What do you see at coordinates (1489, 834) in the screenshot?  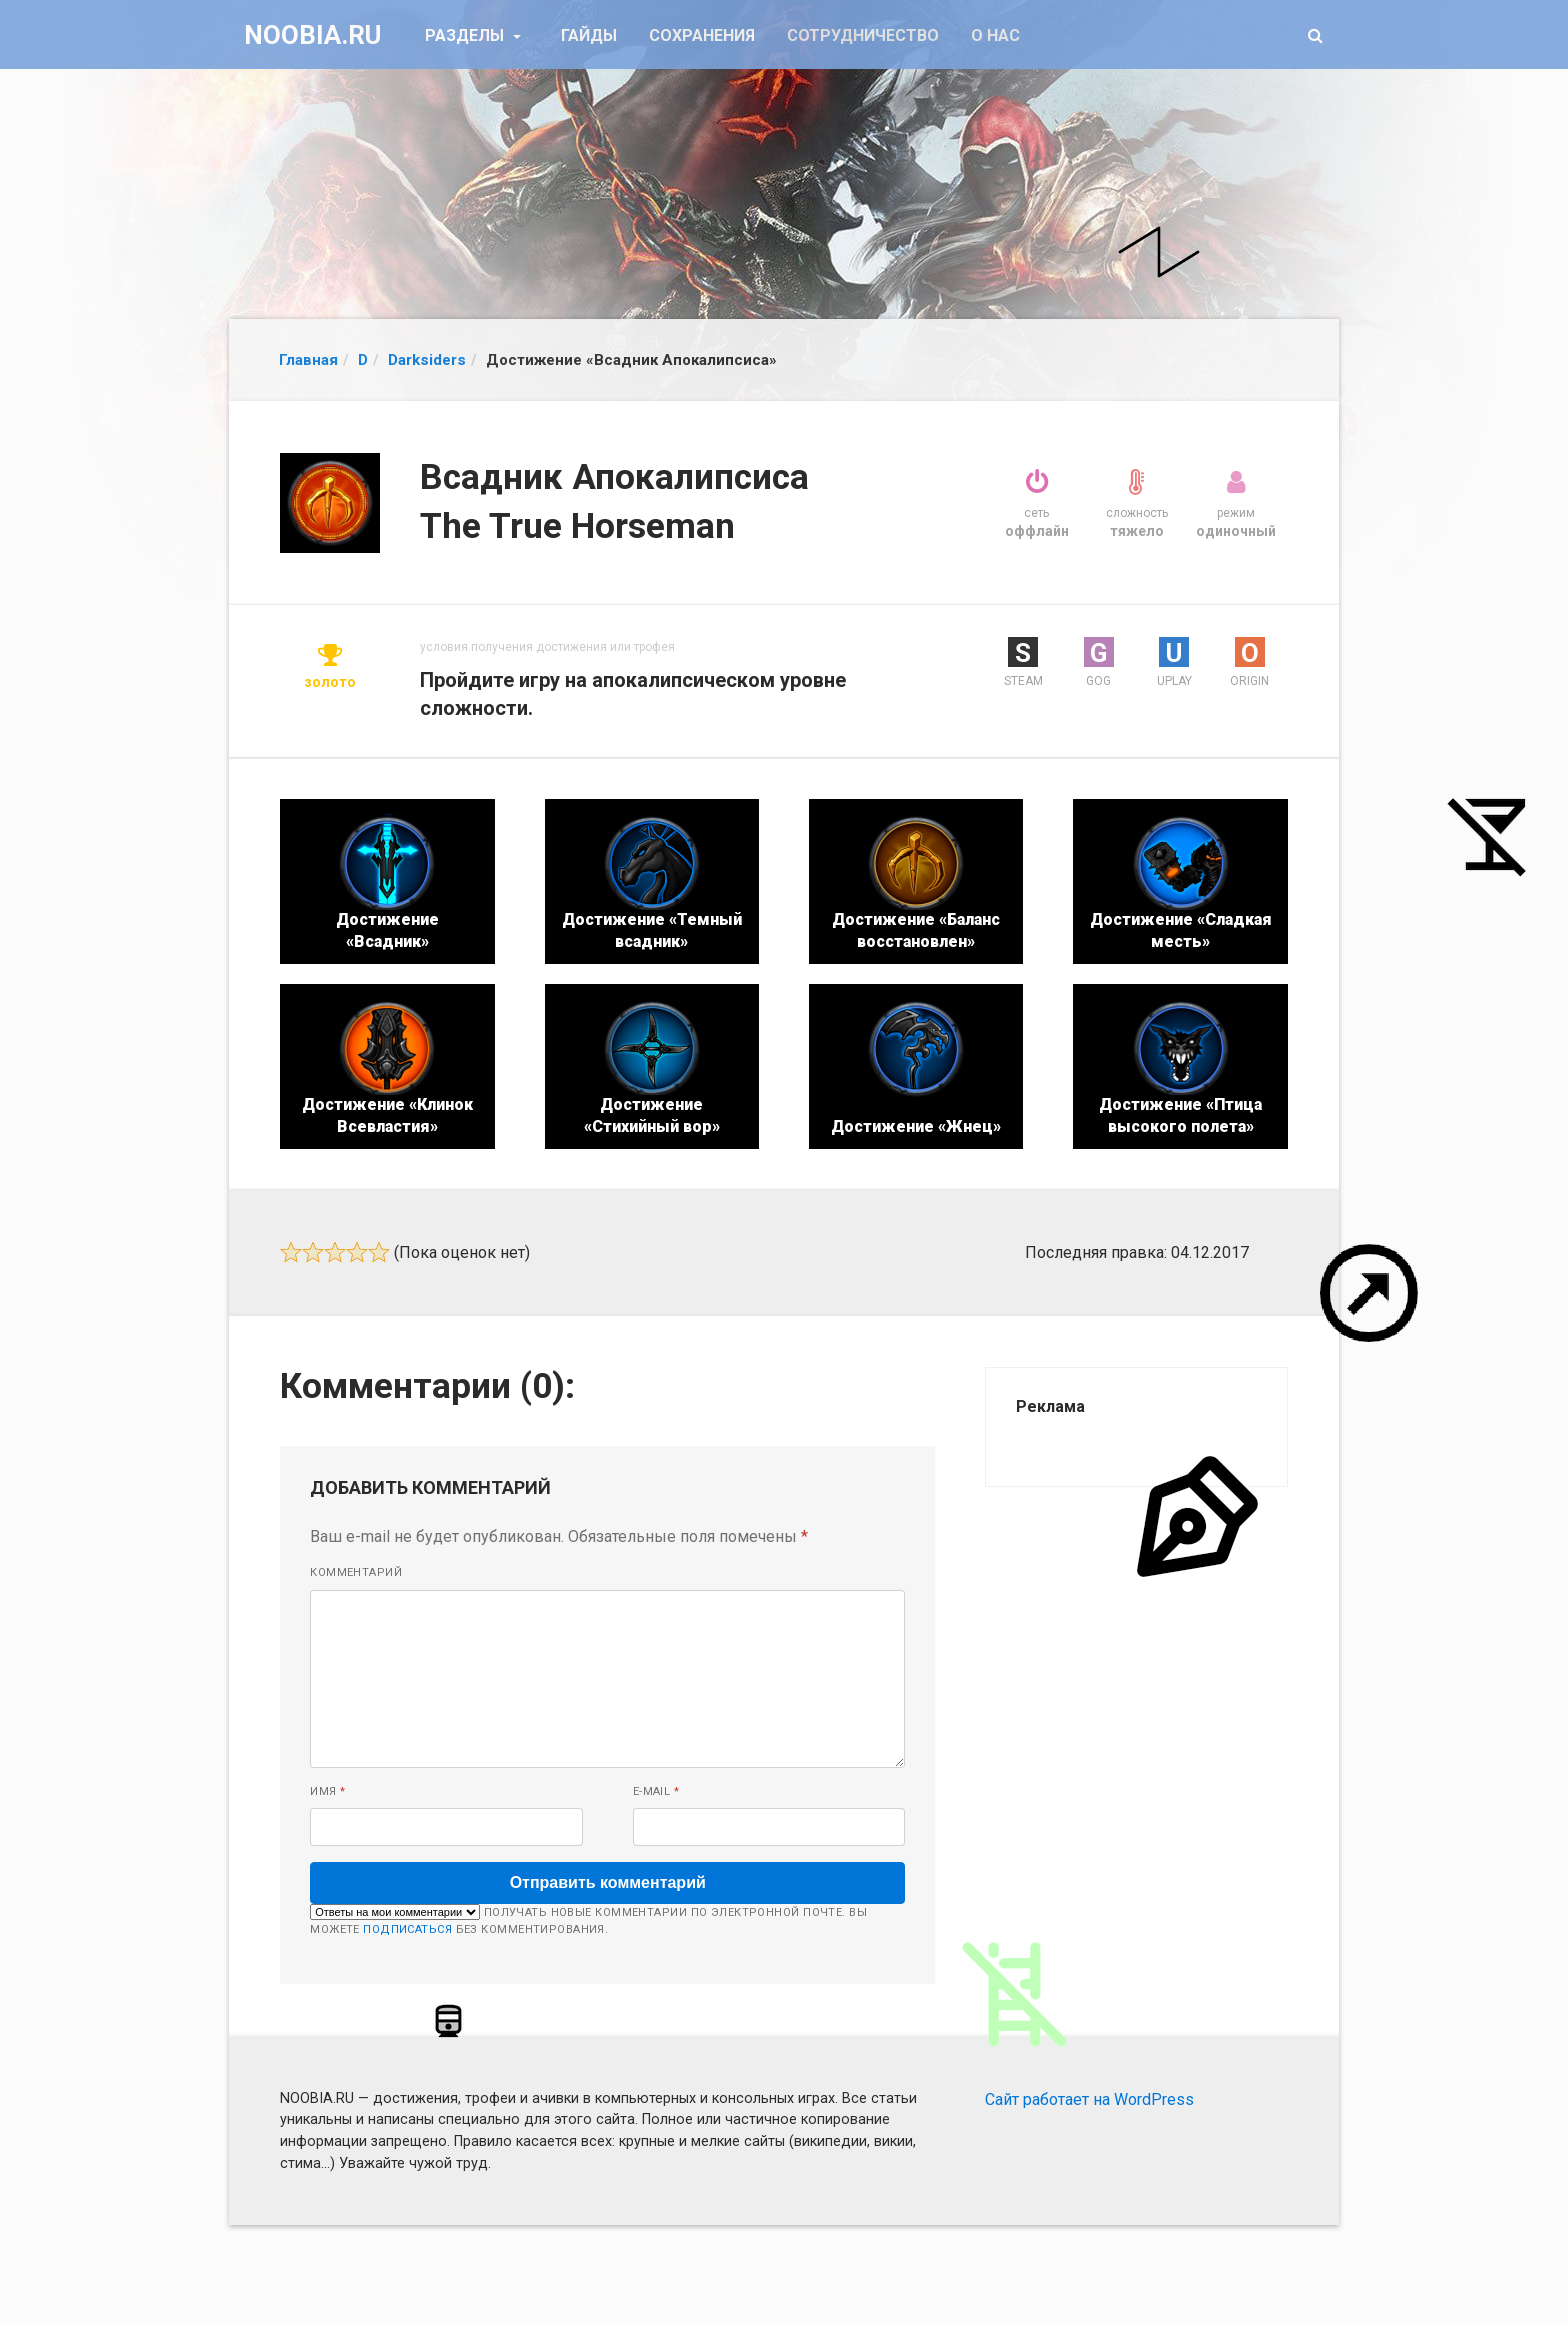 I see `indicates alcohol-free zone or no drinks allowed` at bounding box center [1489, 834].